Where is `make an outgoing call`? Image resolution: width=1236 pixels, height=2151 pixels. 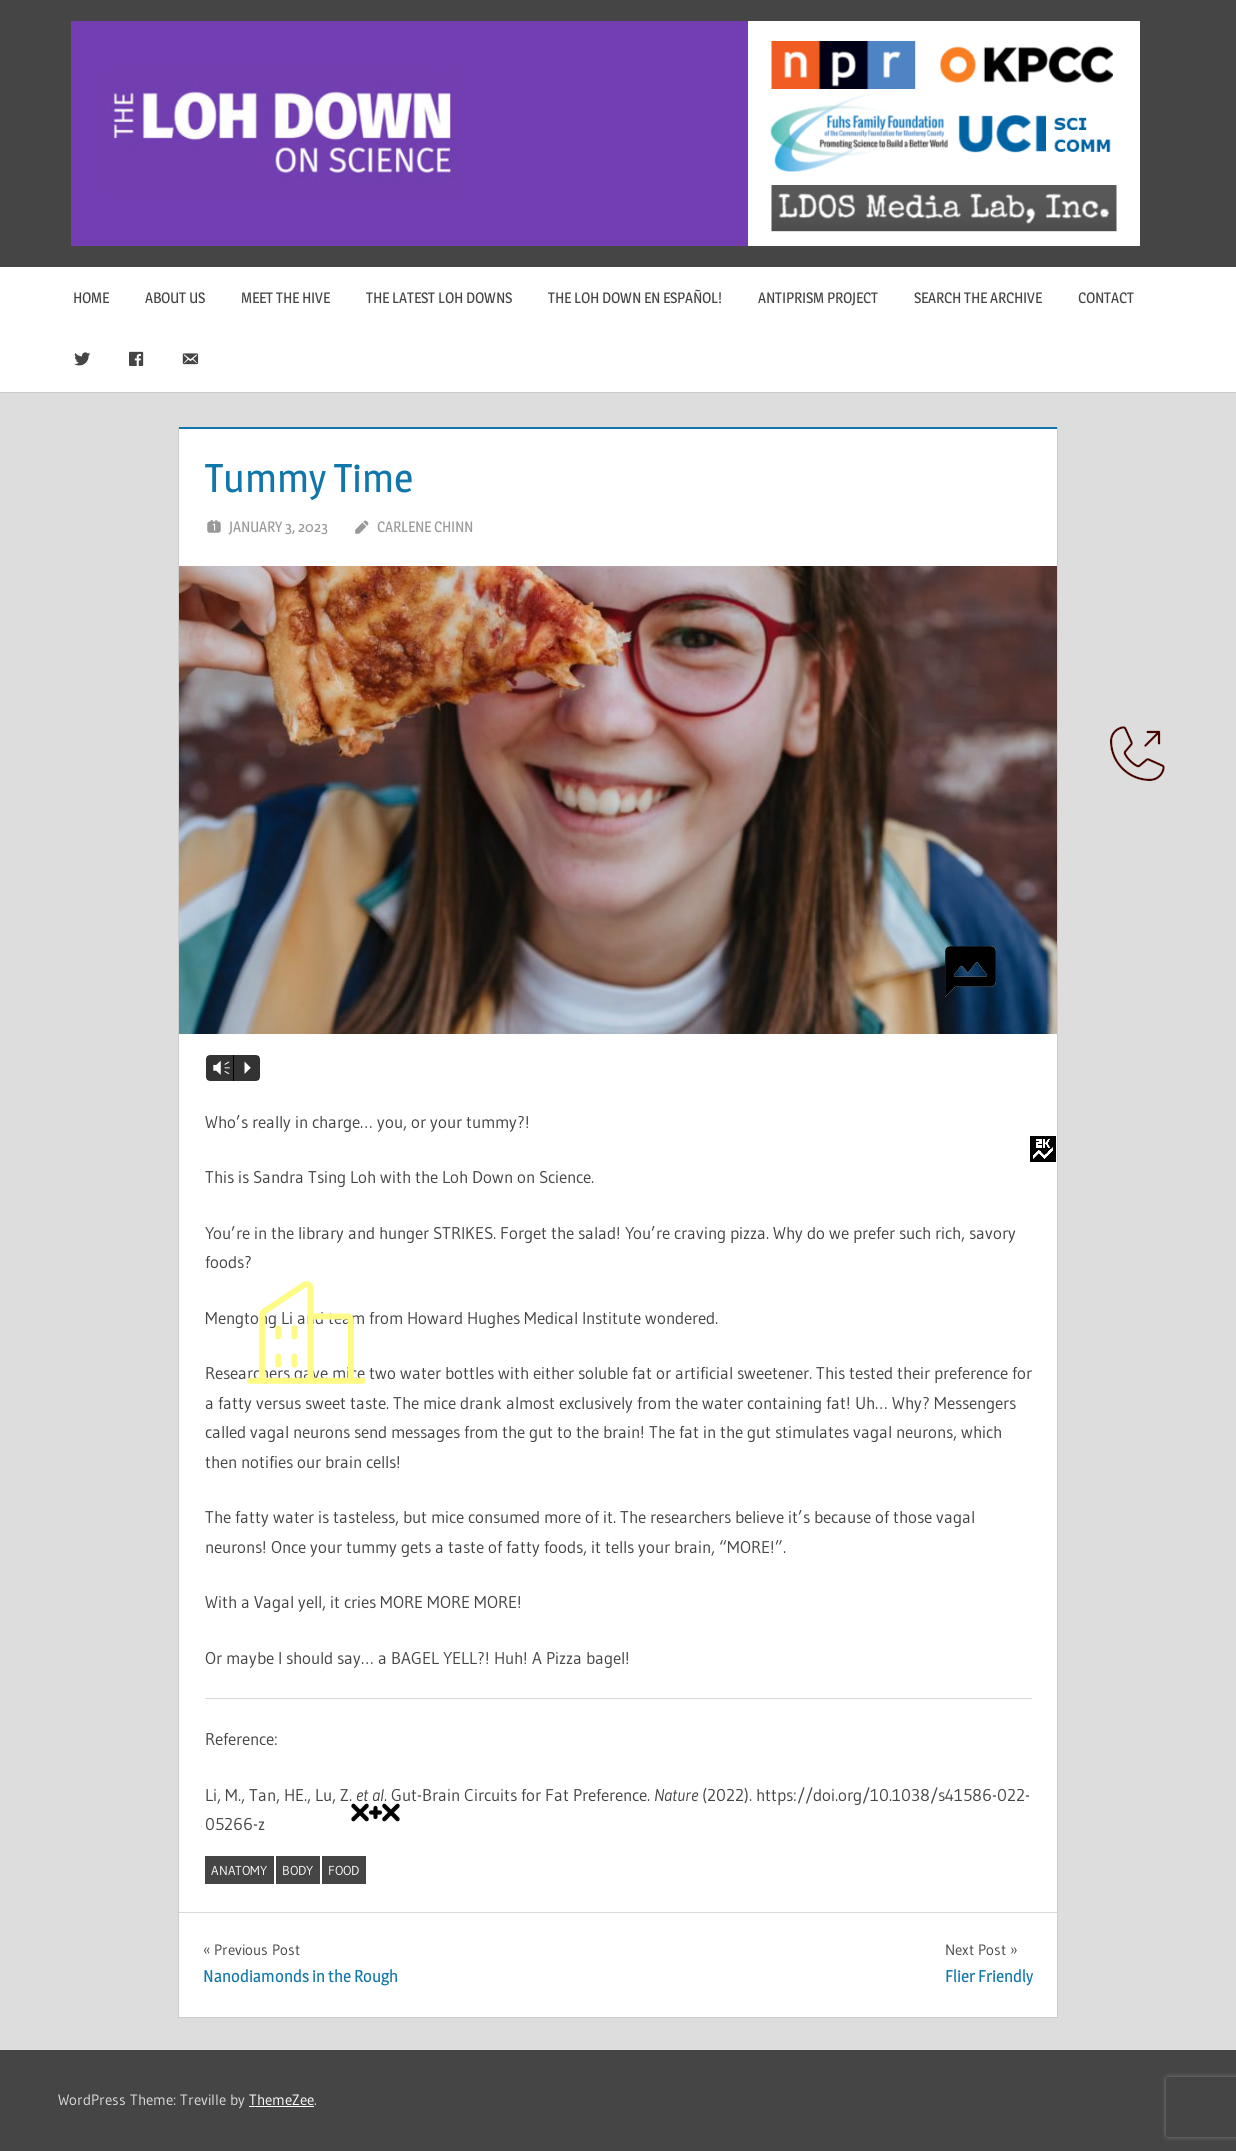 make an outgoing call is located at coordinates (1138, 752).